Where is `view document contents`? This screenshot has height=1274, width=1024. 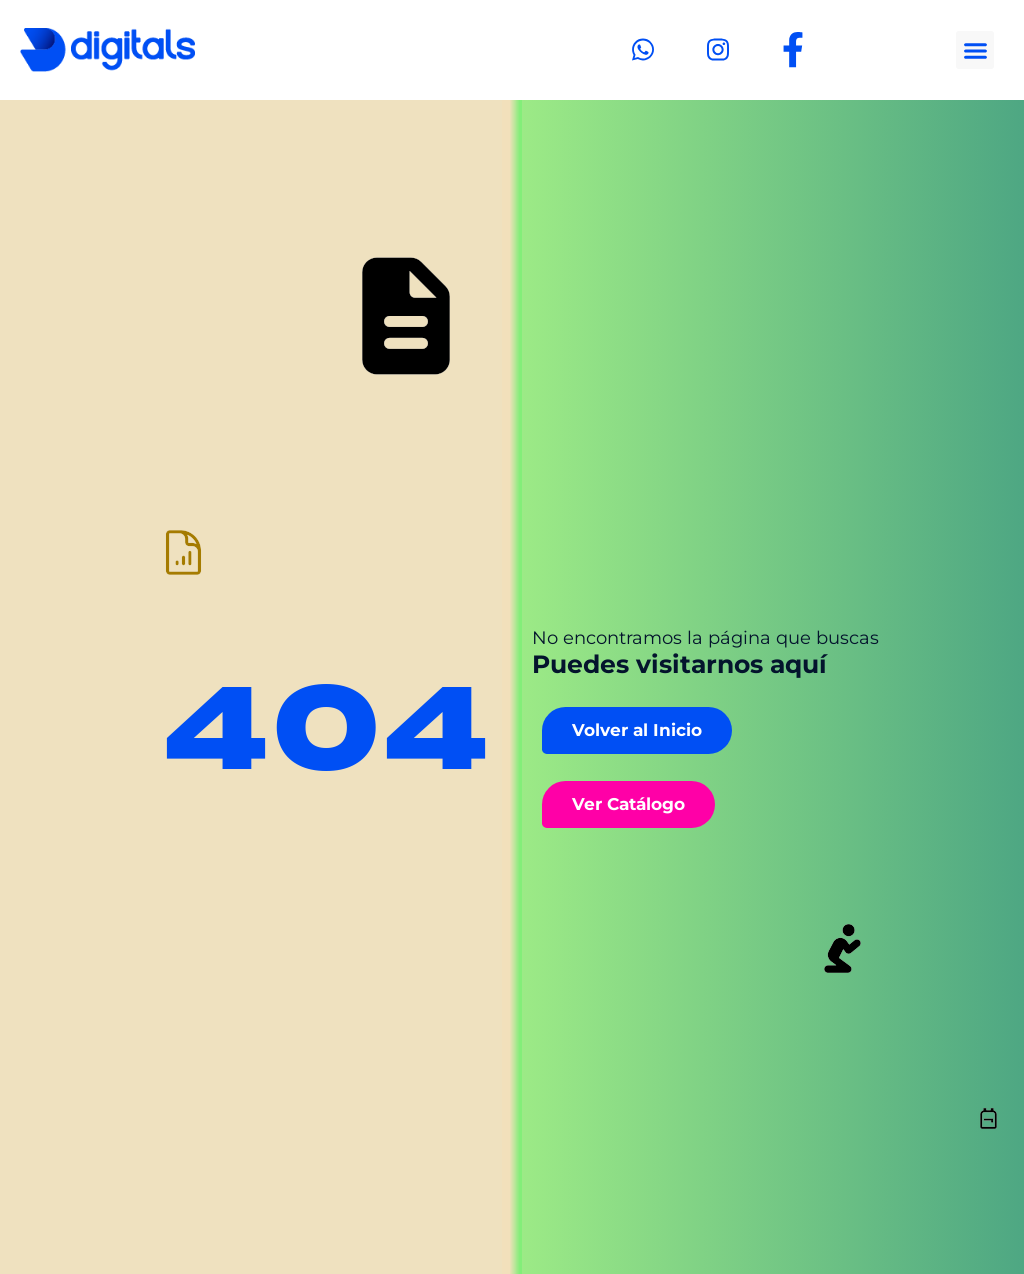 view document contents is located at coordinates (406, 316).